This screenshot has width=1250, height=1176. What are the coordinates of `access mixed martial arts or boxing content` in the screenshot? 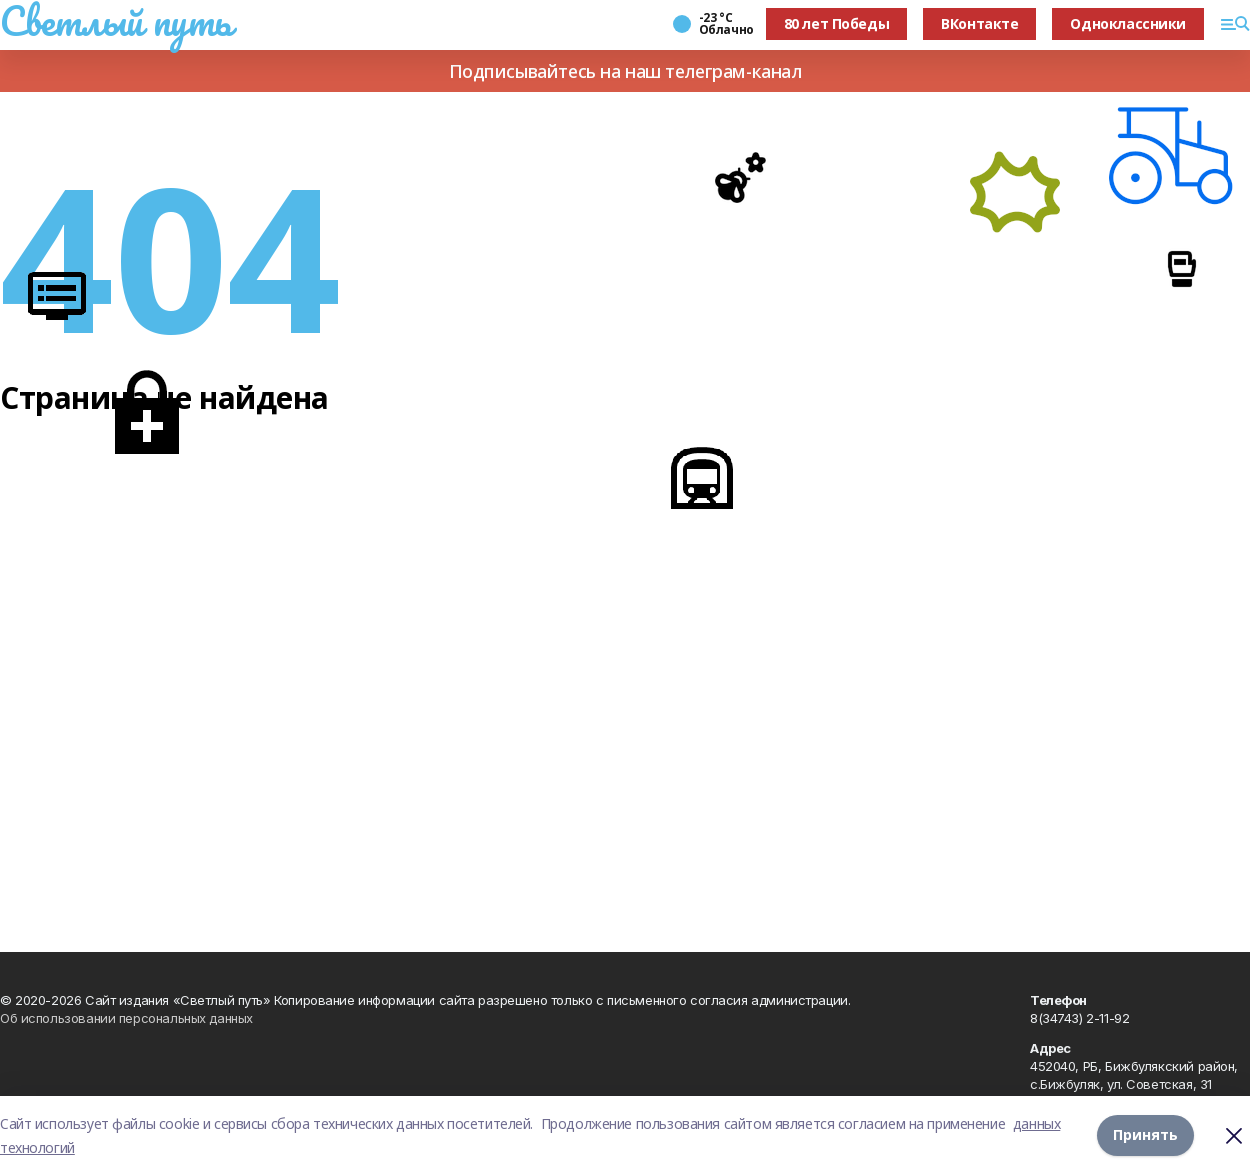 It's located at (1182, 269).